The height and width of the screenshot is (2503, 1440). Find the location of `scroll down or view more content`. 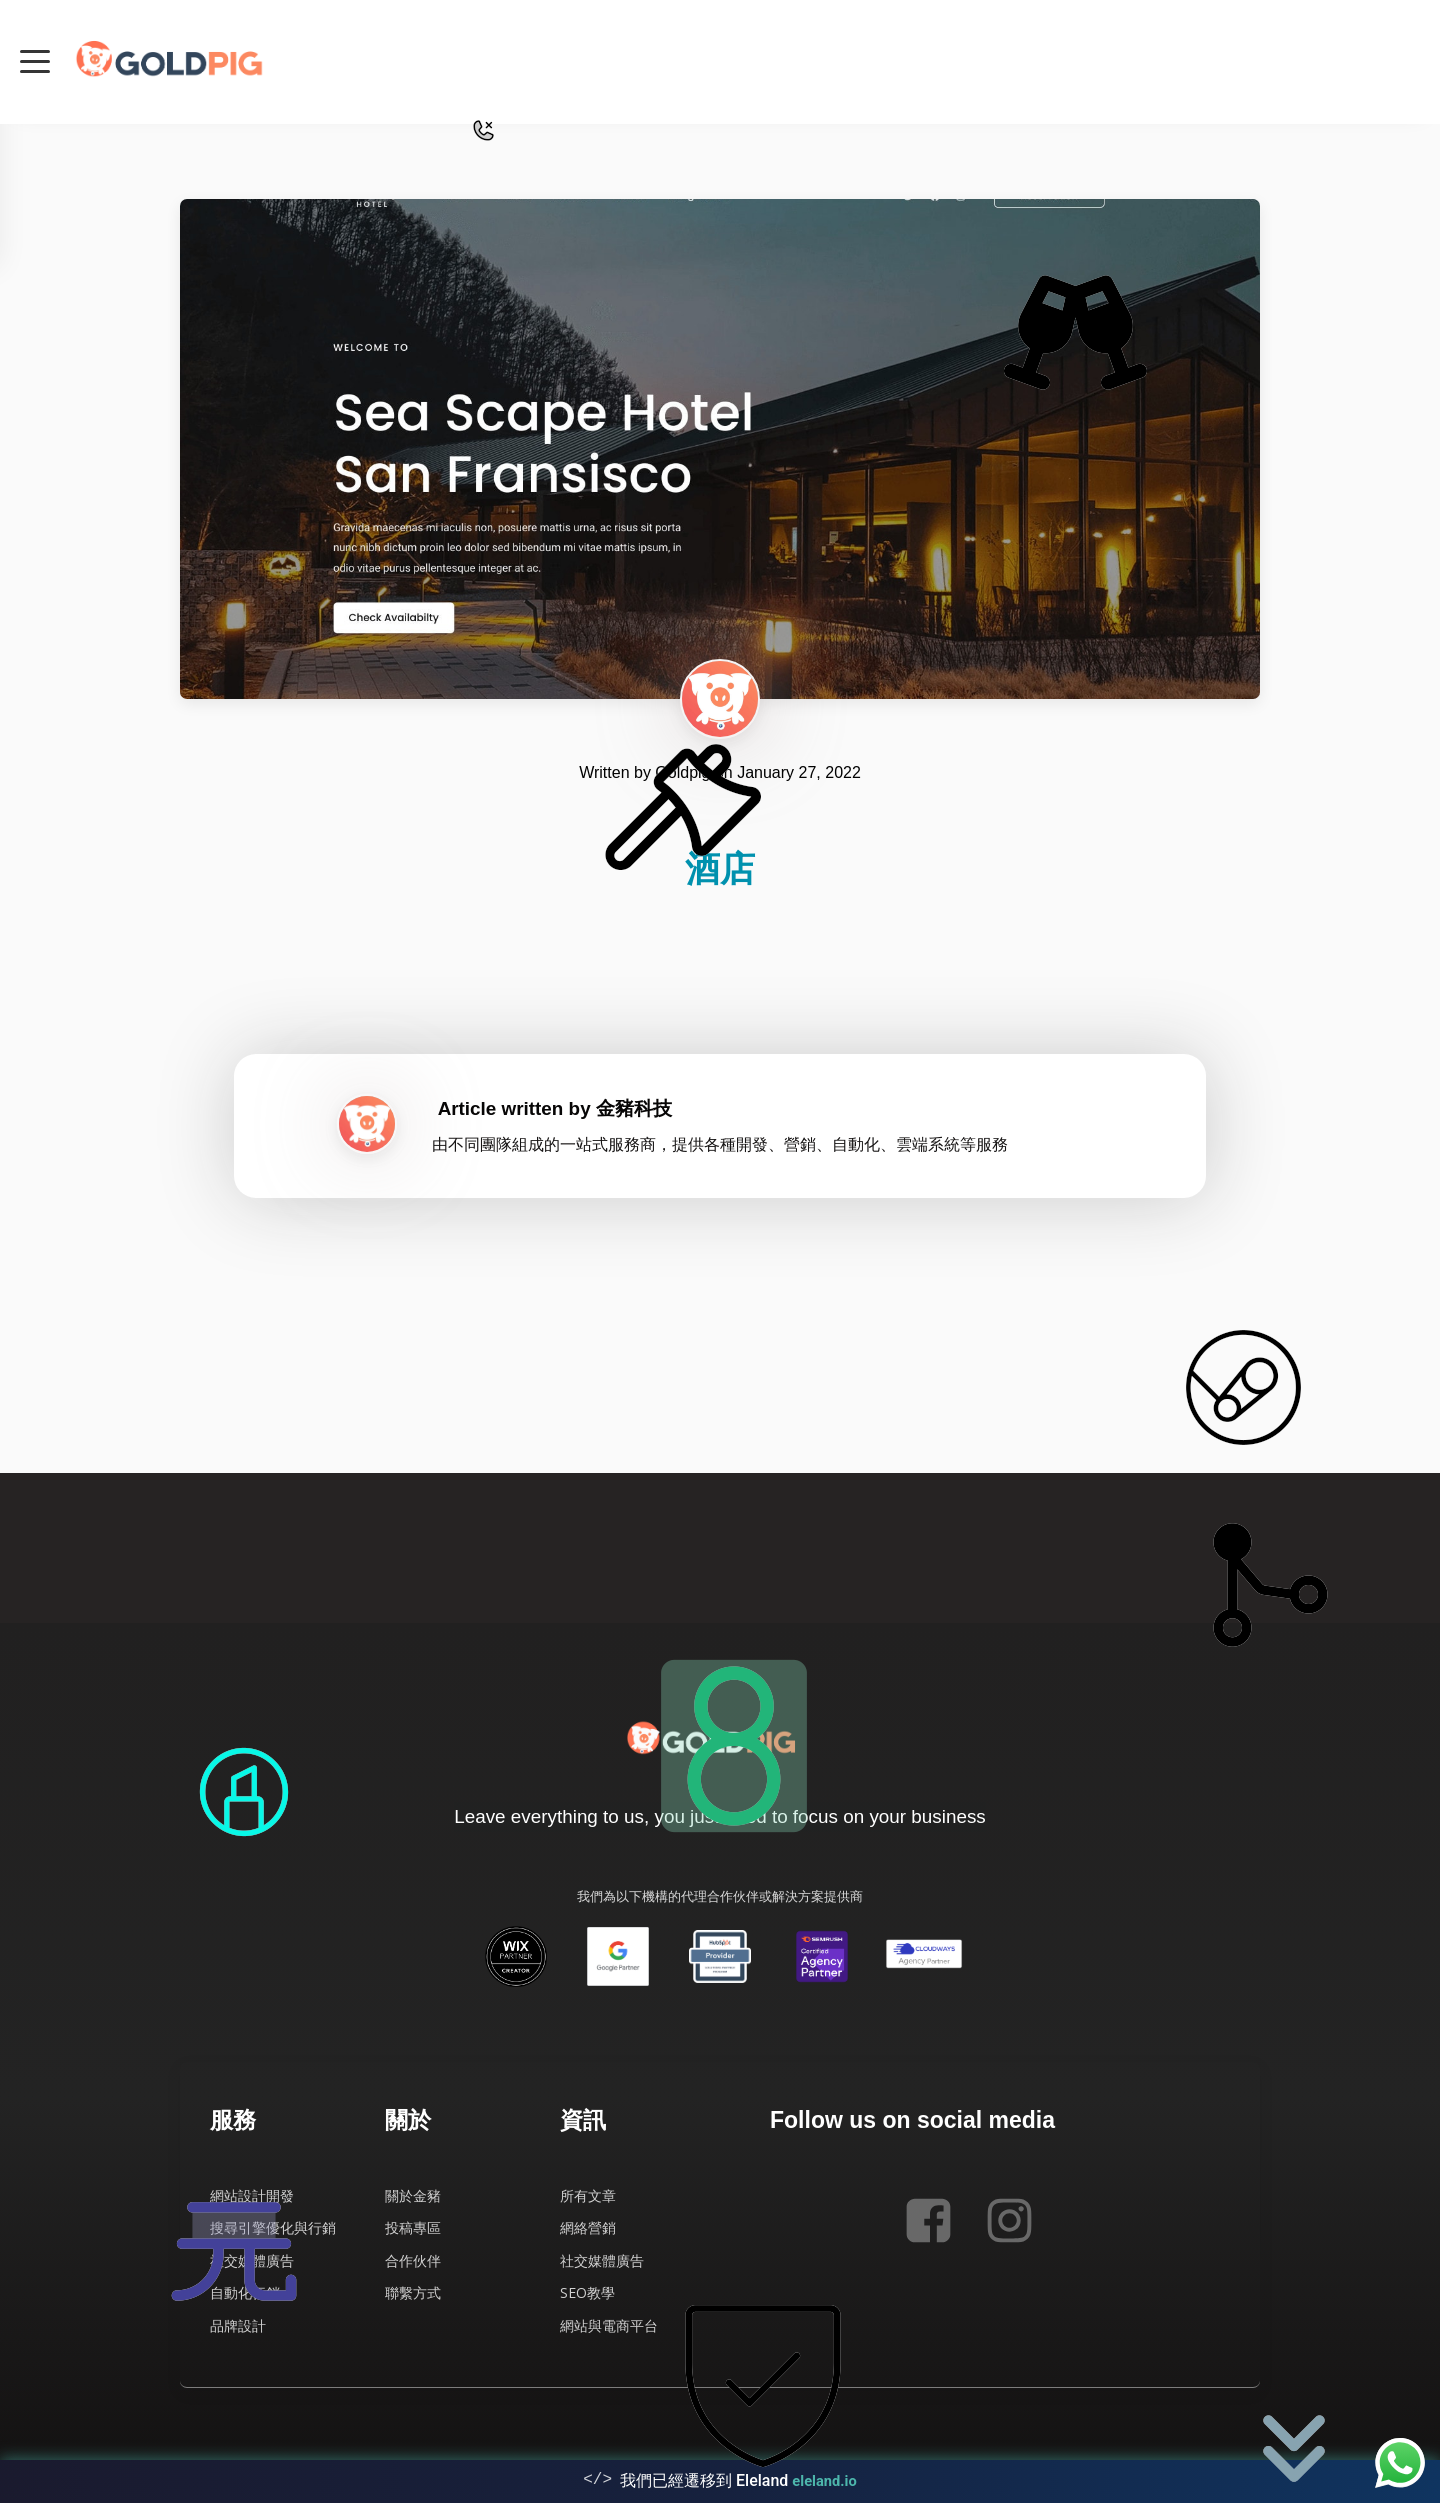

scroll down or view more content is located at coordinates (1294, 2446).